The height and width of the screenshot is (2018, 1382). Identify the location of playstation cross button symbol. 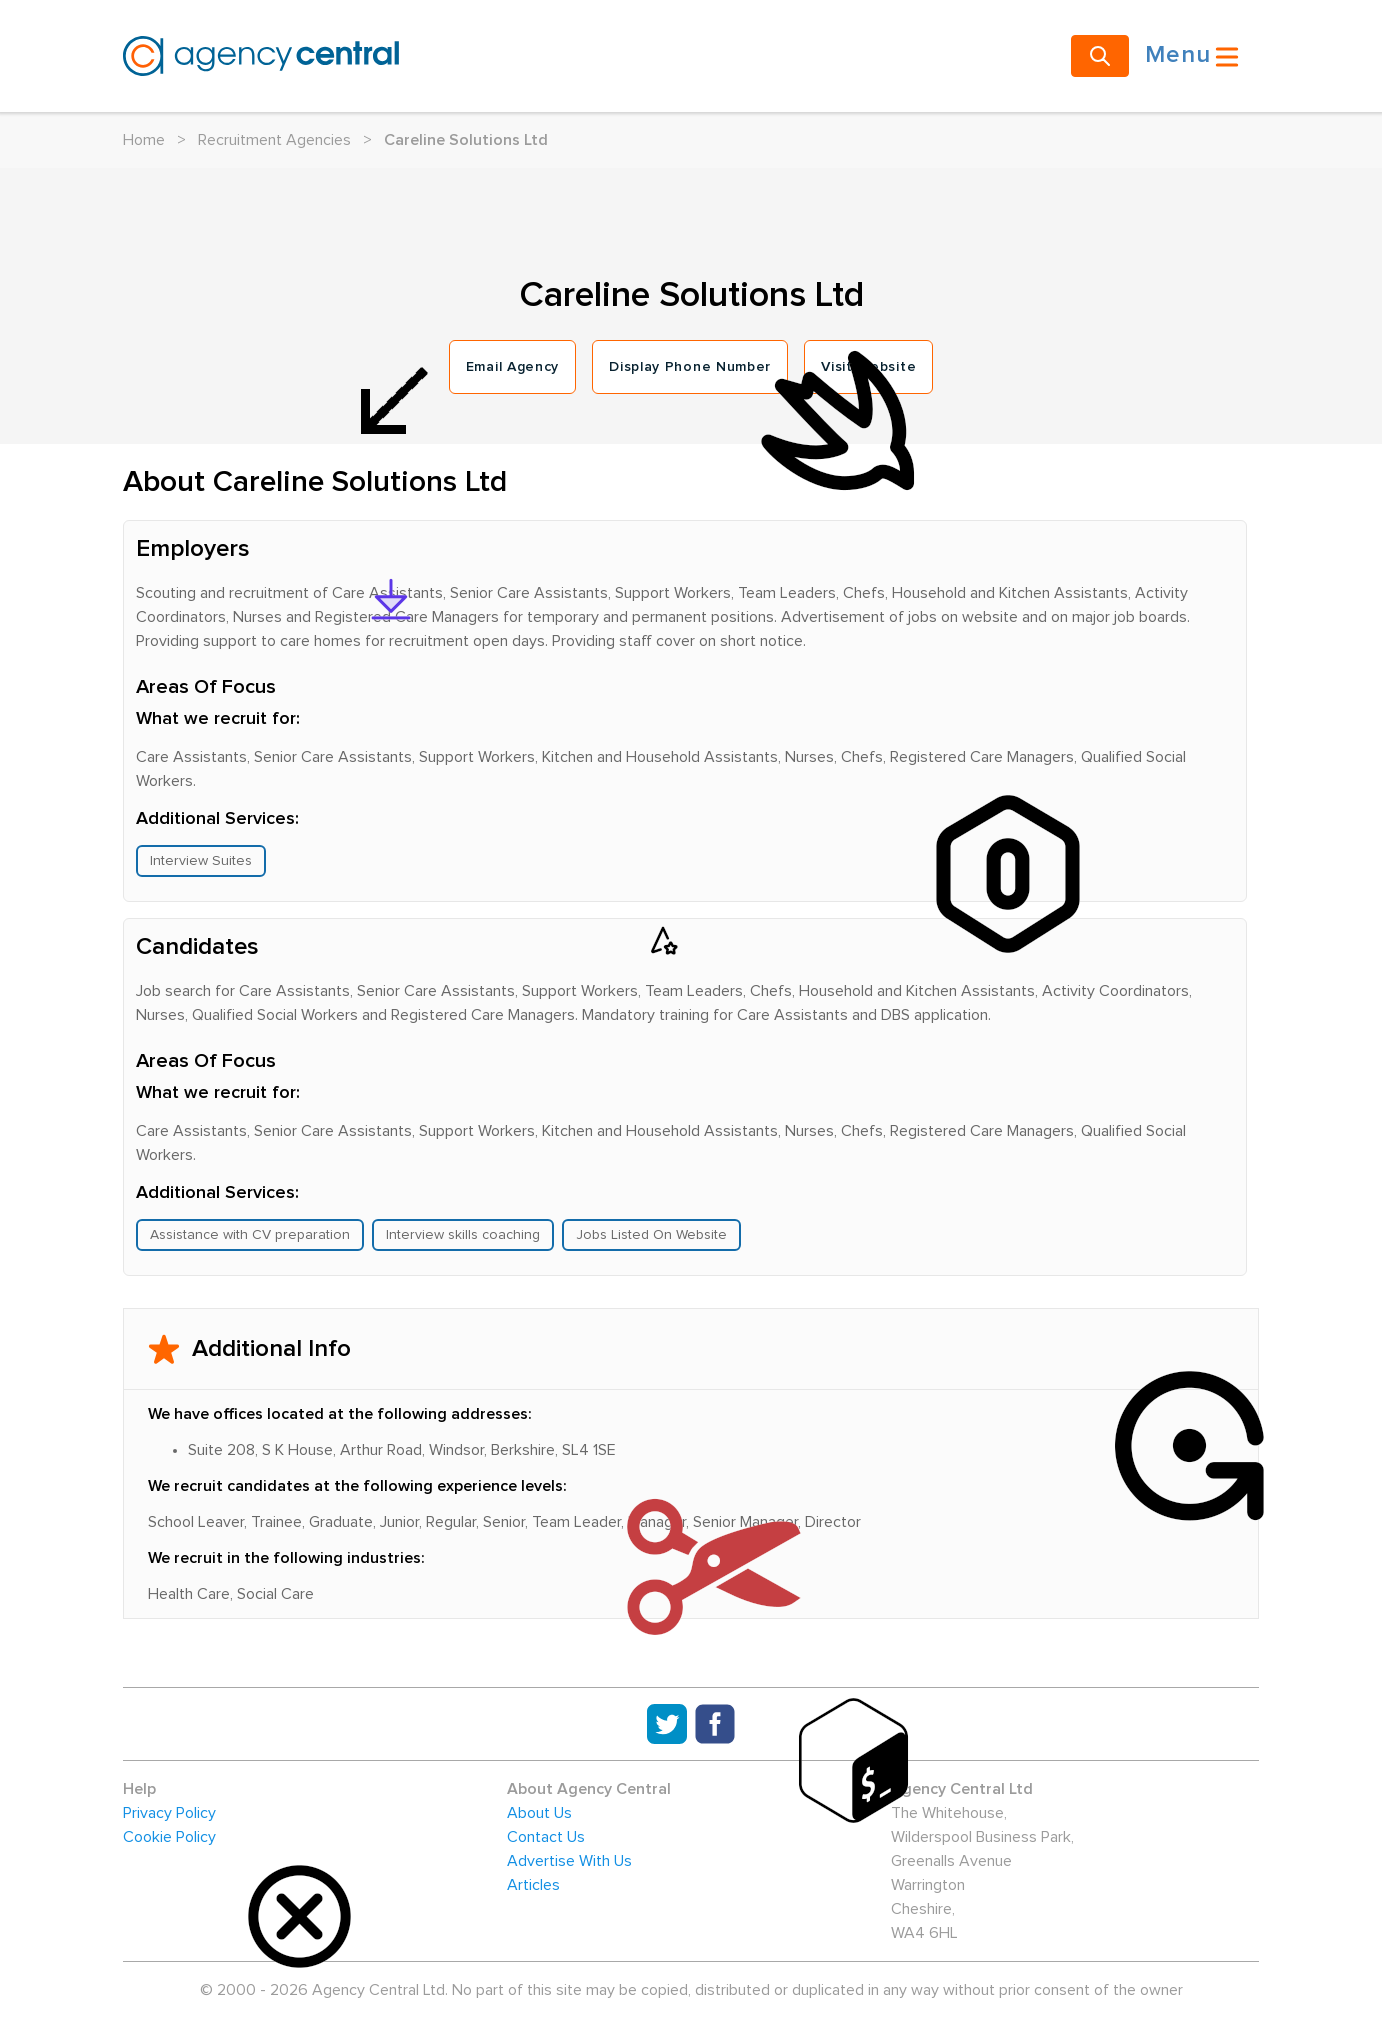
(299, 1916).